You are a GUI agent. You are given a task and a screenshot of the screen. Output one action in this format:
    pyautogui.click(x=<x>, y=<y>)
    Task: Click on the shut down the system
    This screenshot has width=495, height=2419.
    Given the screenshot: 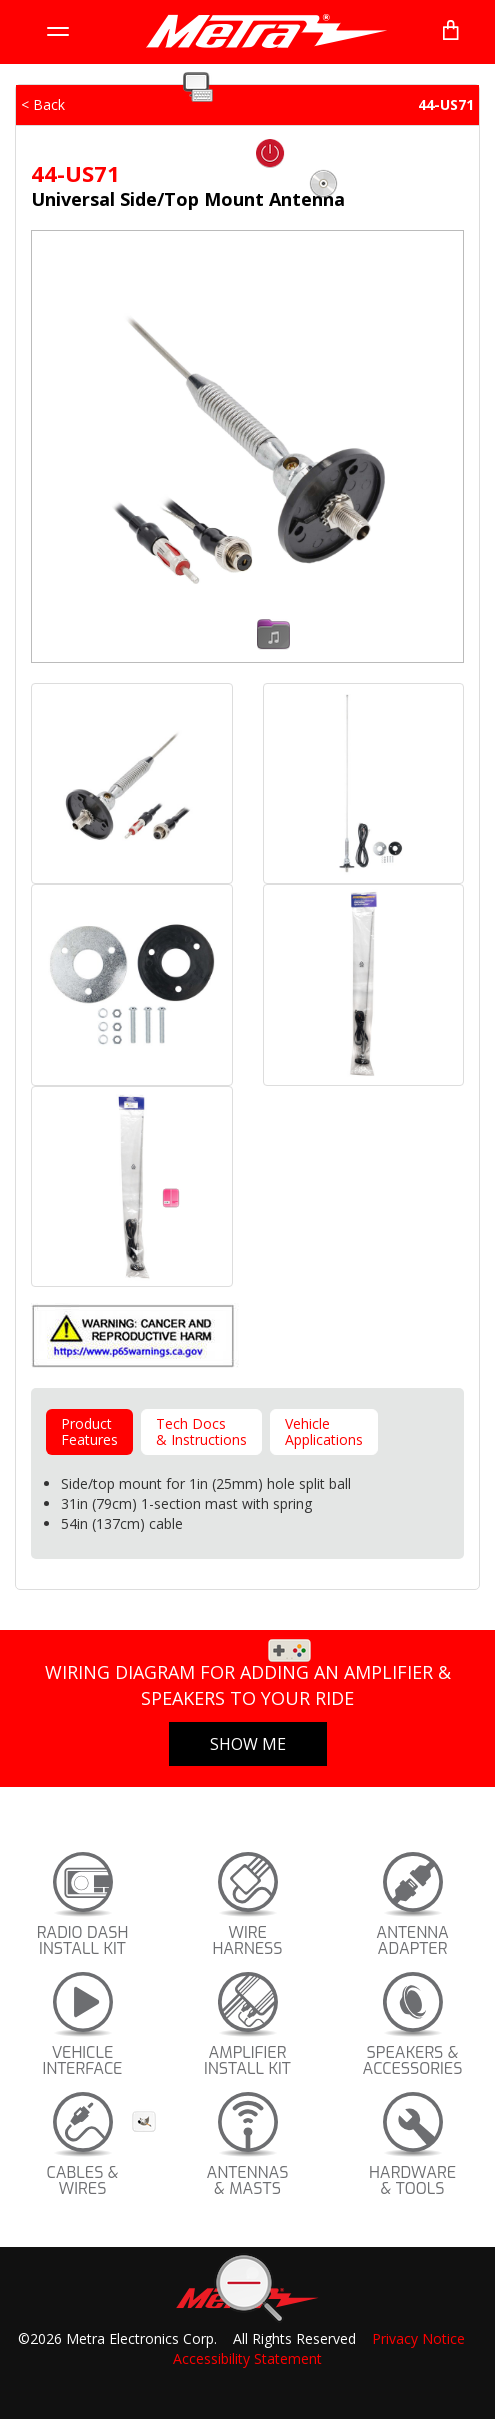 What is the action you would take?
    pyautogui.click(x=270, y=153)
    